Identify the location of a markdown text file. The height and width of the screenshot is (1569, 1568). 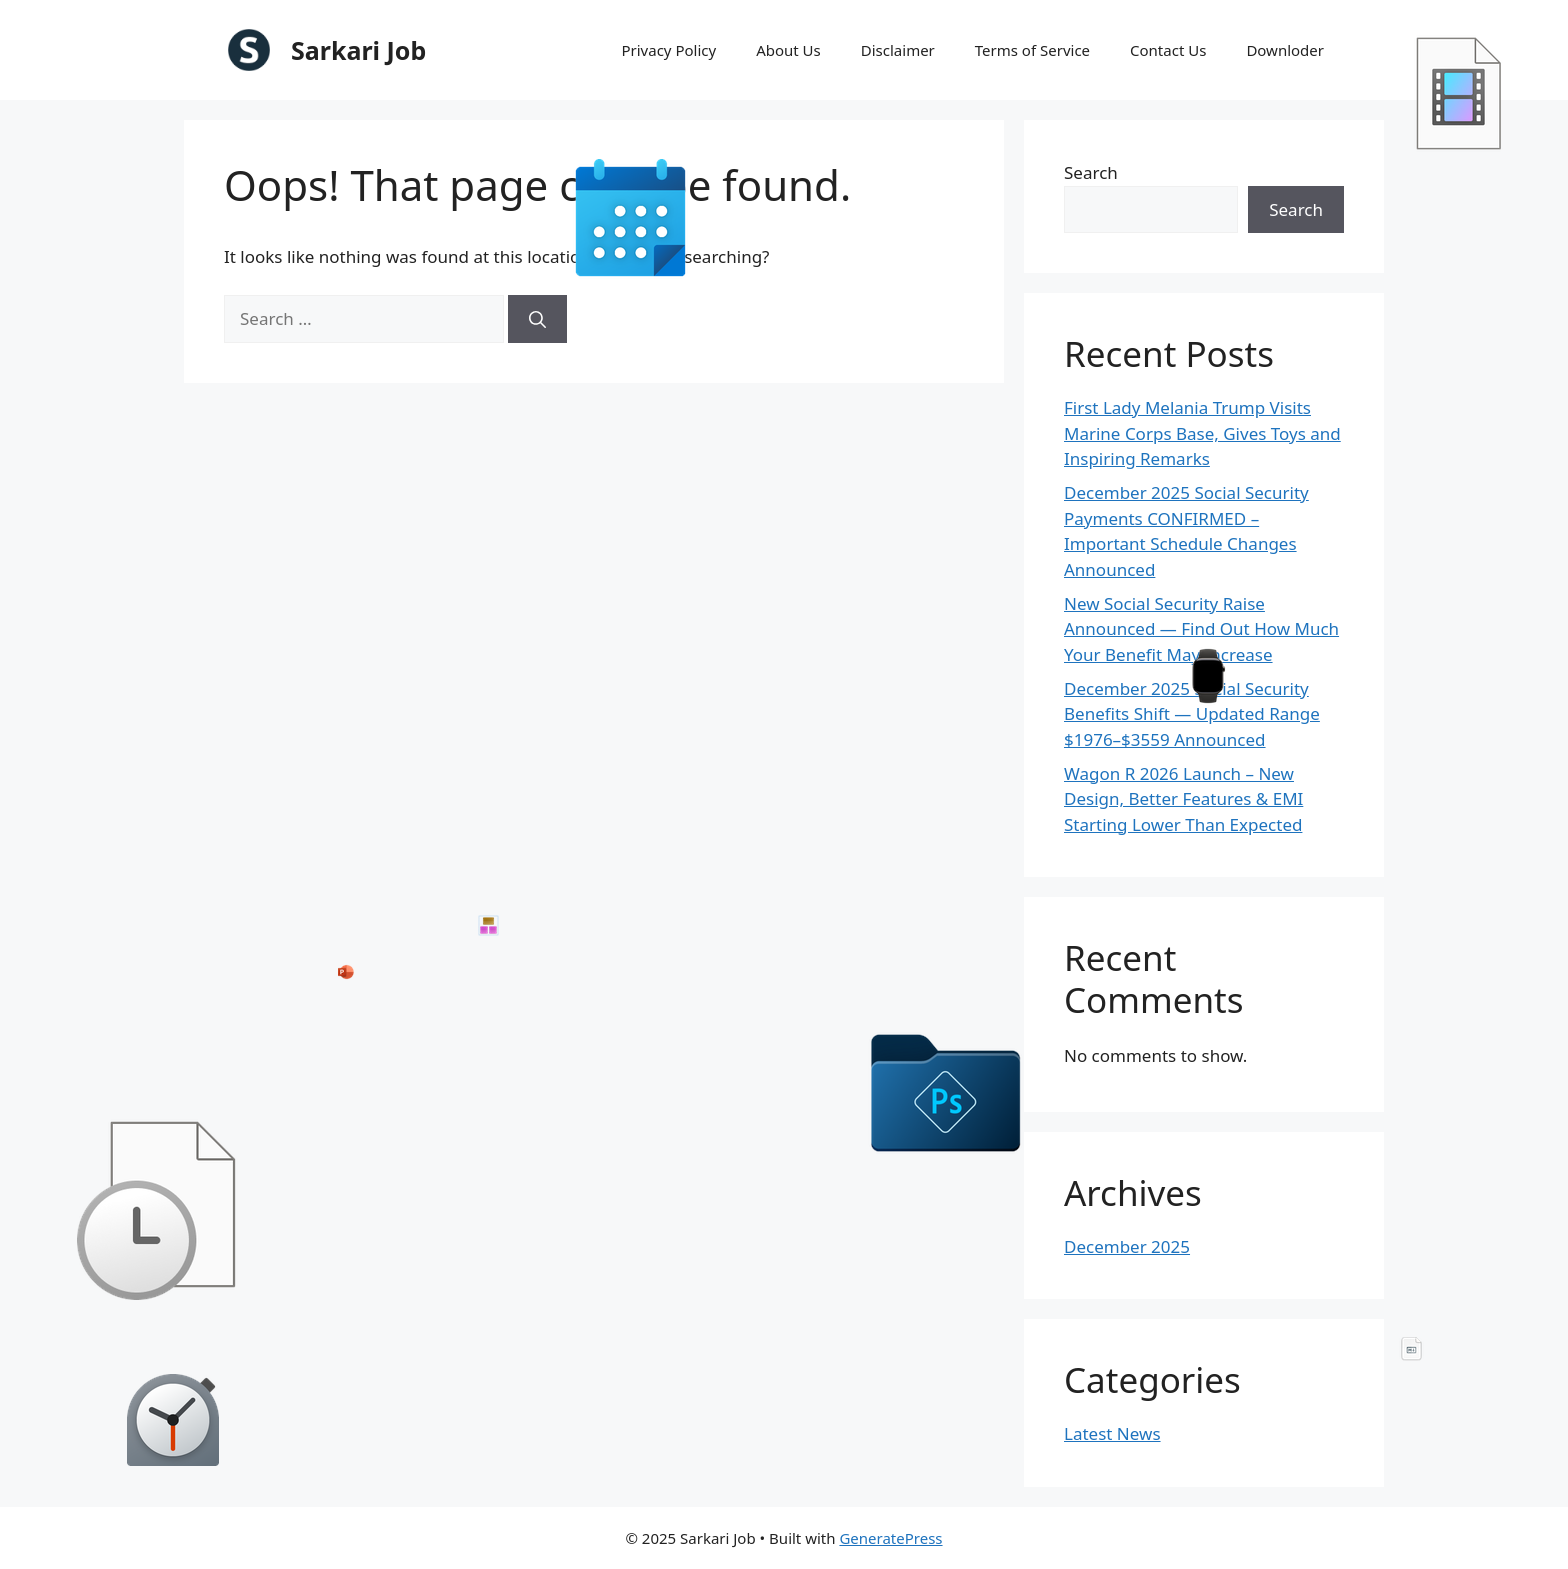
(1411, 1348).